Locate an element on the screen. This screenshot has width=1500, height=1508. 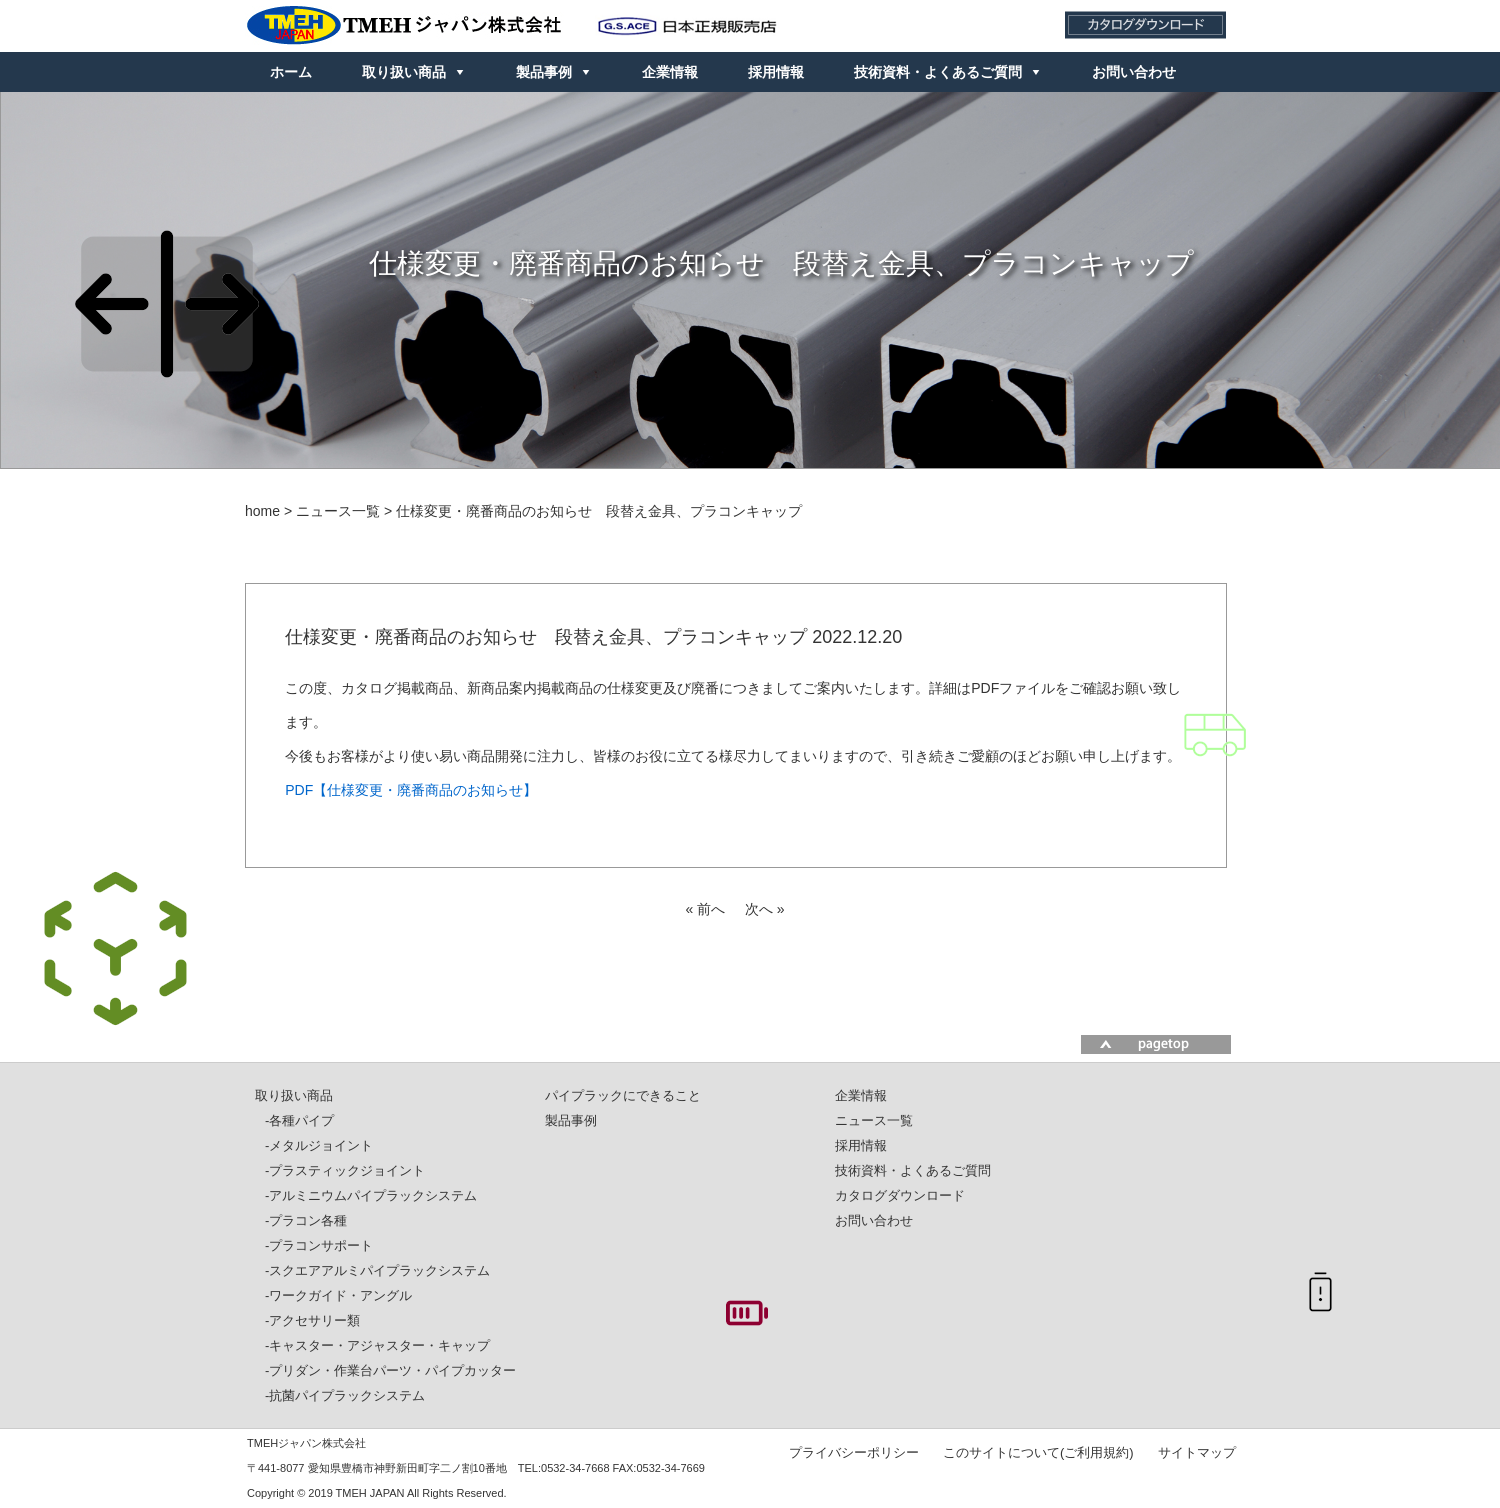
indicates low battery warning is located at coordinates (1320, 1292).